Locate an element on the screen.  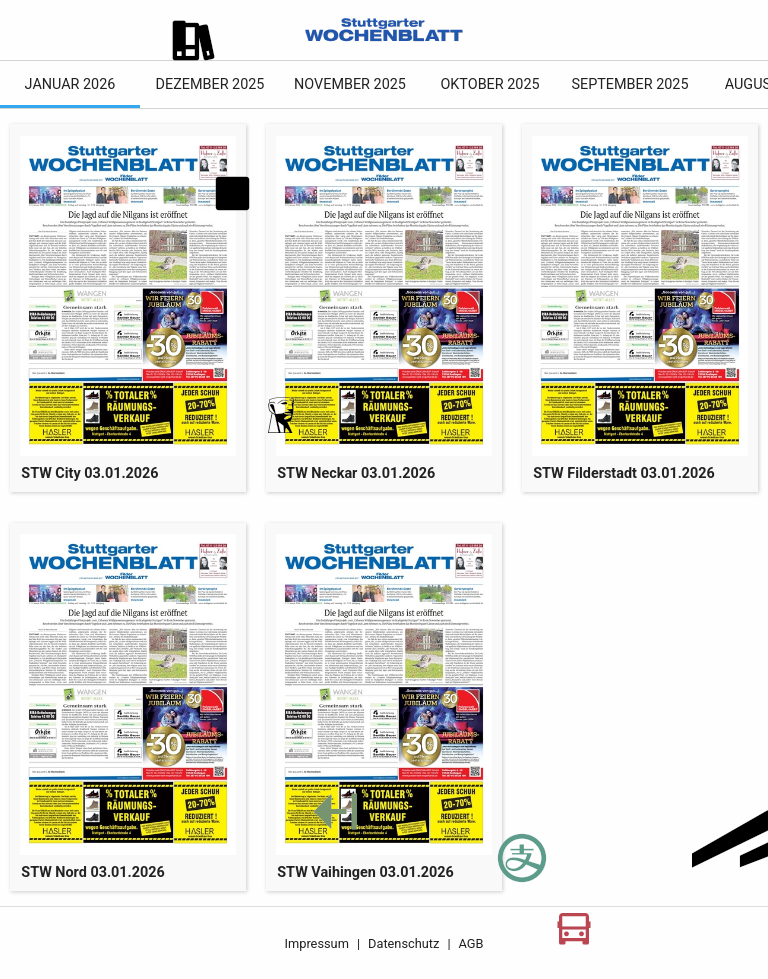
view bus routes or schedules is located at coordinates (574, 928).